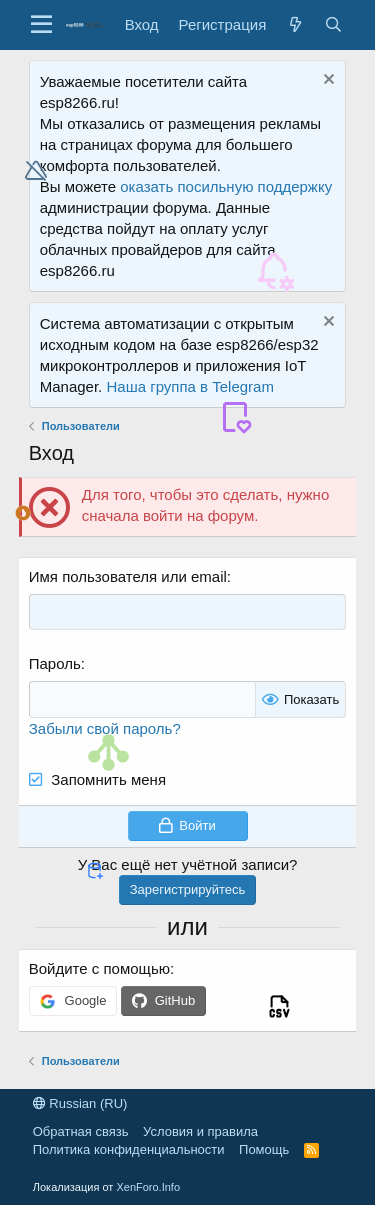 The height and width of the screenshot is (1205, 375). I want to click on add tablet to favorites, so click(235, 417).